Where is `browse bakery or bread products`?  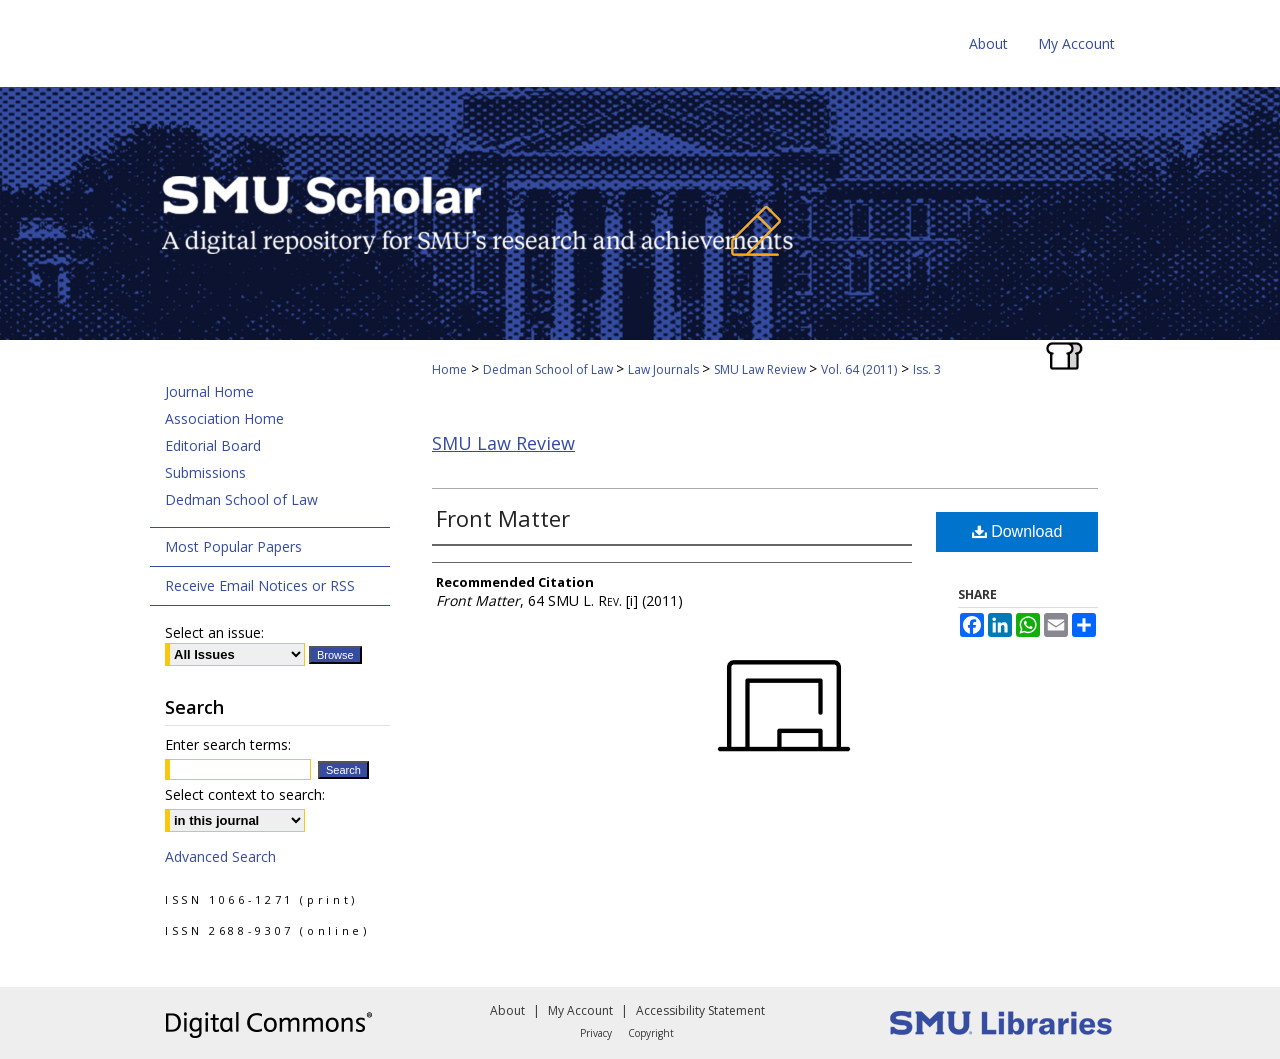 browse bakery or bread products is located at coordinates (1065, 356).